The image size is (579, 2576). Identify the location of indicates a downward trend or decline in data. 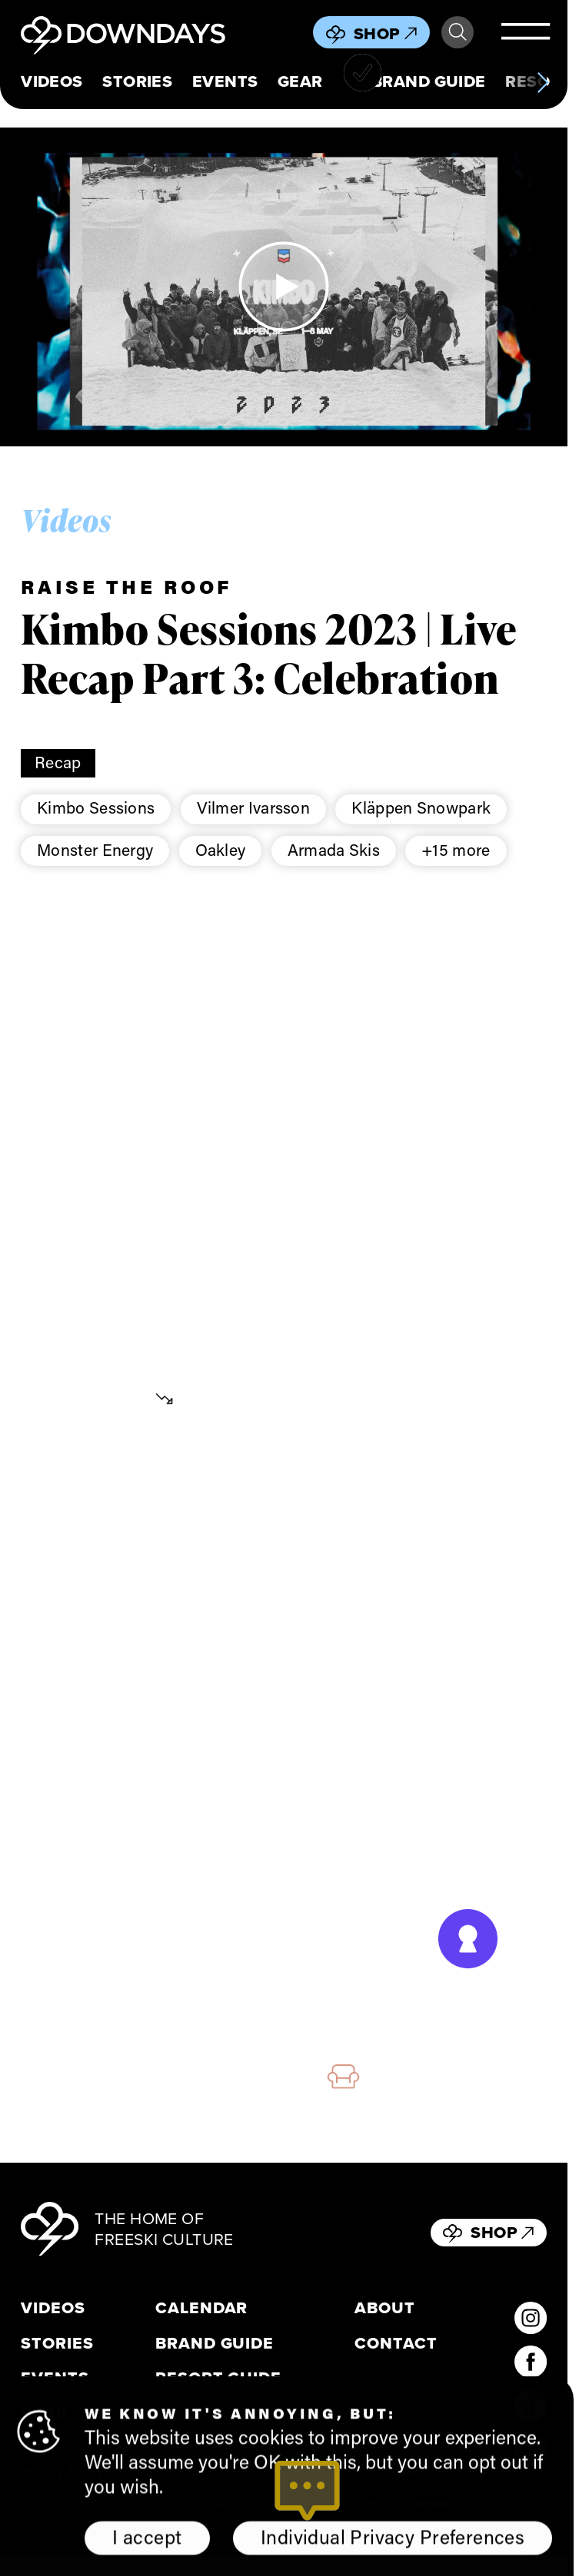
(164, 1398).